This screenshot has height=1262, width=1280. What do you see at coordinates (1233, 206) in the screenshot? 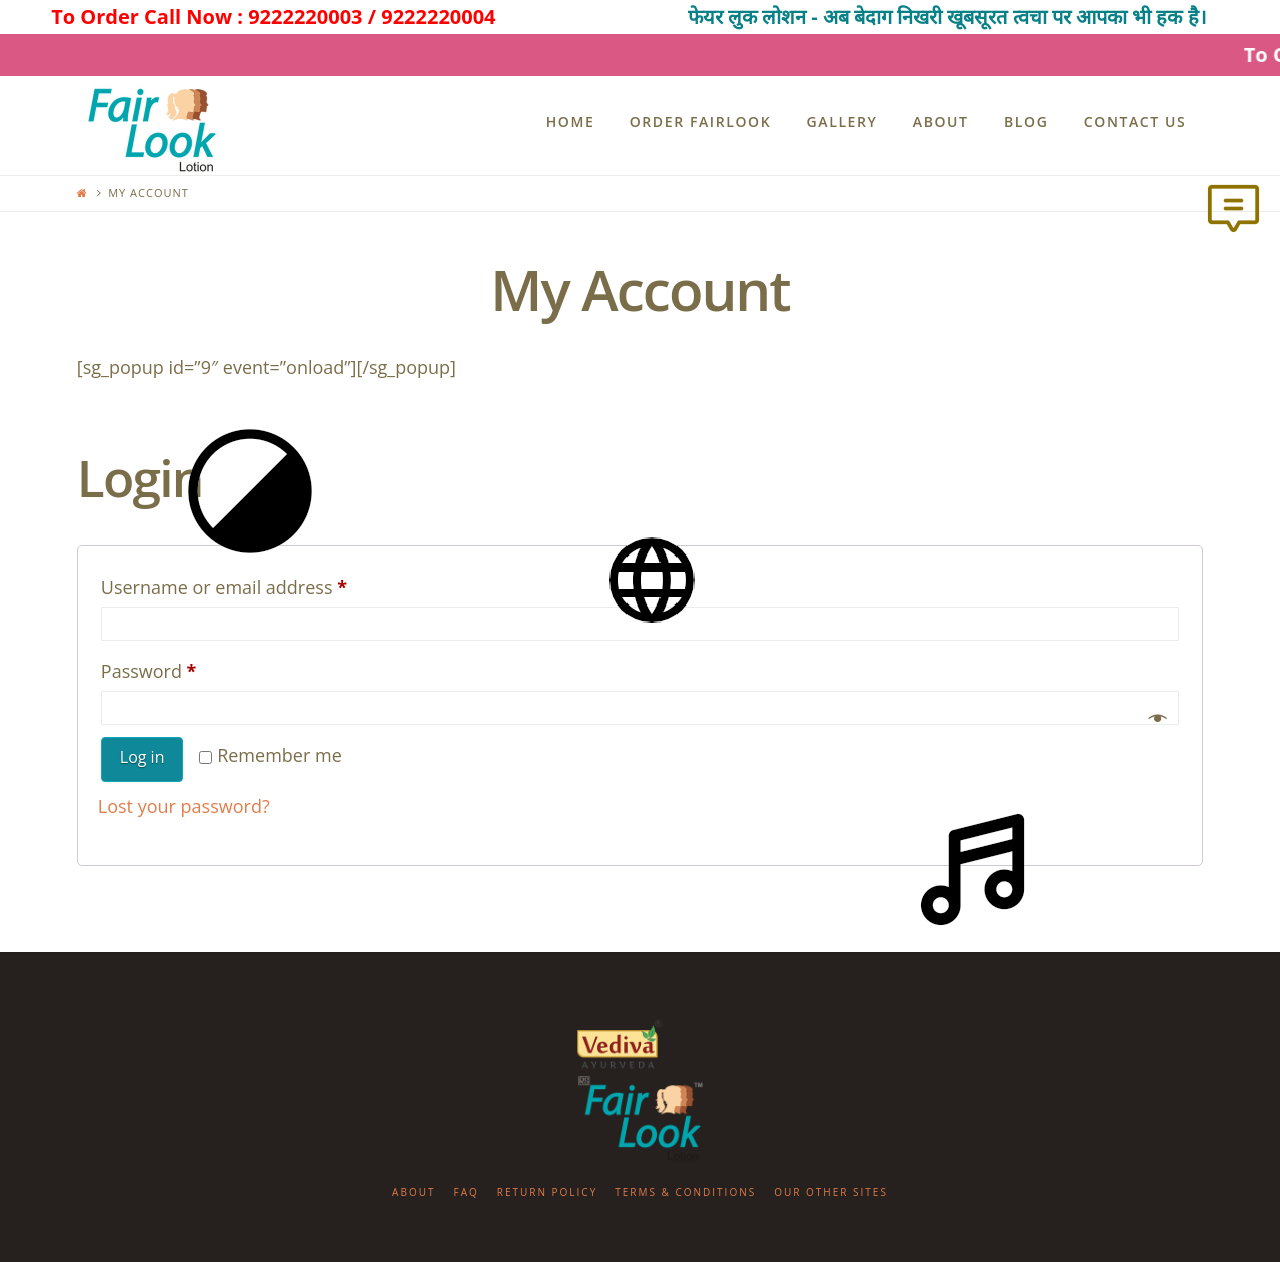
I see `open chat or messaging` at bounding box center [1233, 206].